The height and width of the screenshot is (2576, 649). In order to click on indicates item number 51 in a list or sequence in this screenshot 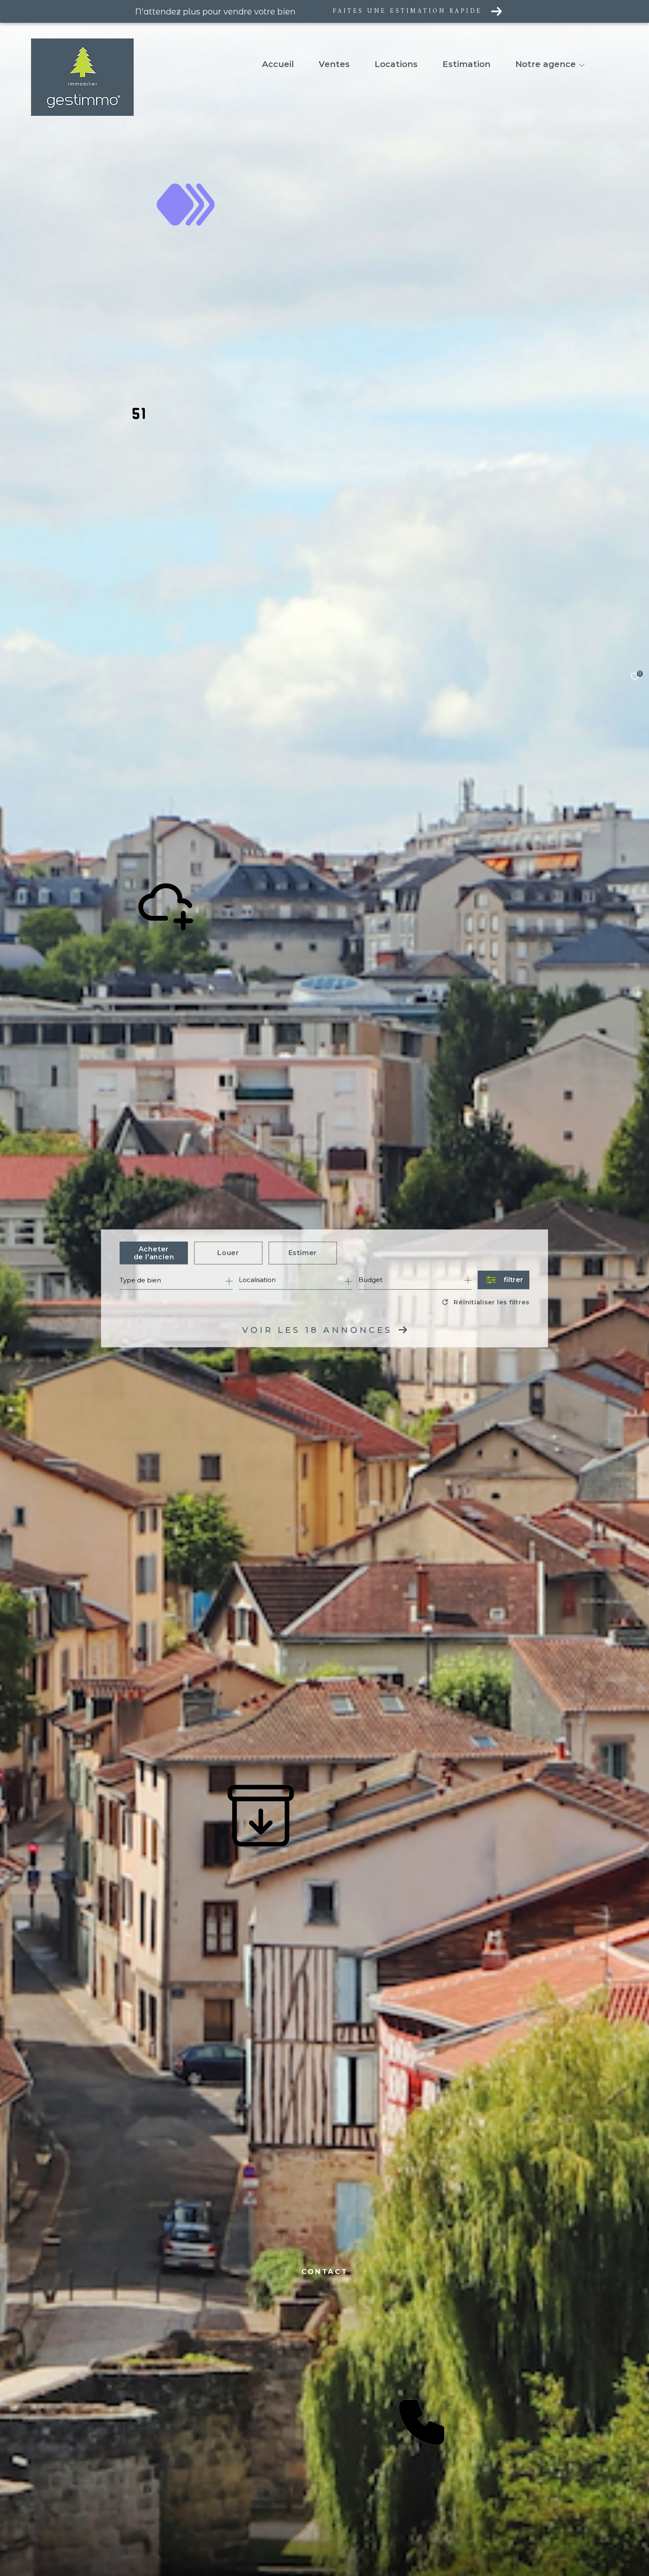, I will do `click(139, 413)`.